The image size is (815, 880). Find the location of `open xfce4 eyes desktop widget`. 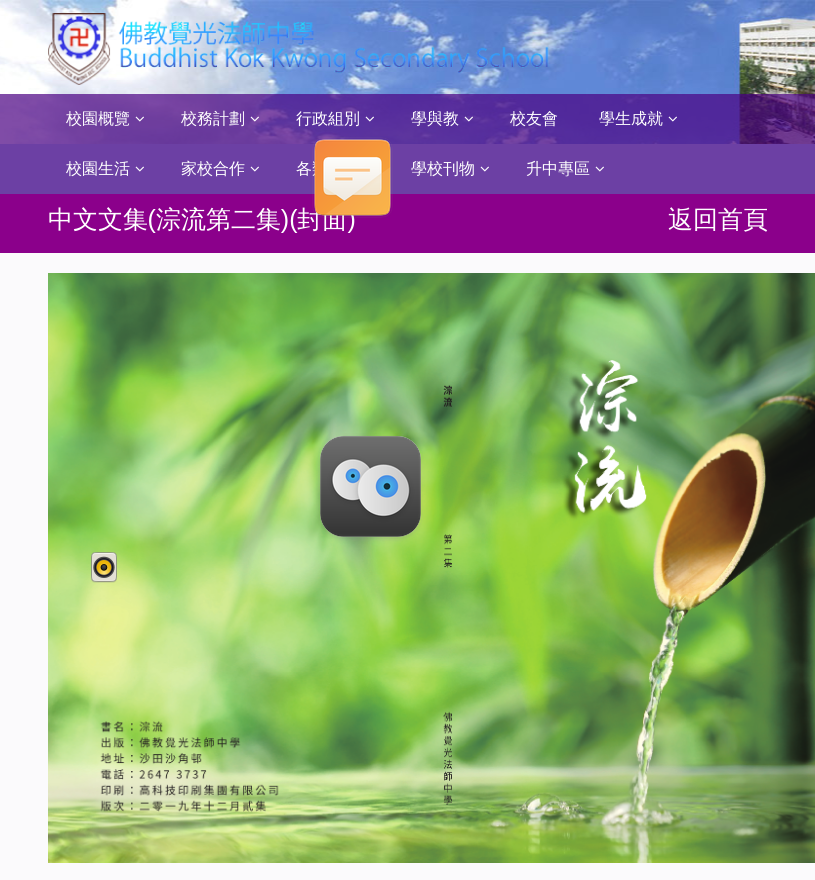

open xfce4 eyes desktop widget is located at coordinates (370, 486).